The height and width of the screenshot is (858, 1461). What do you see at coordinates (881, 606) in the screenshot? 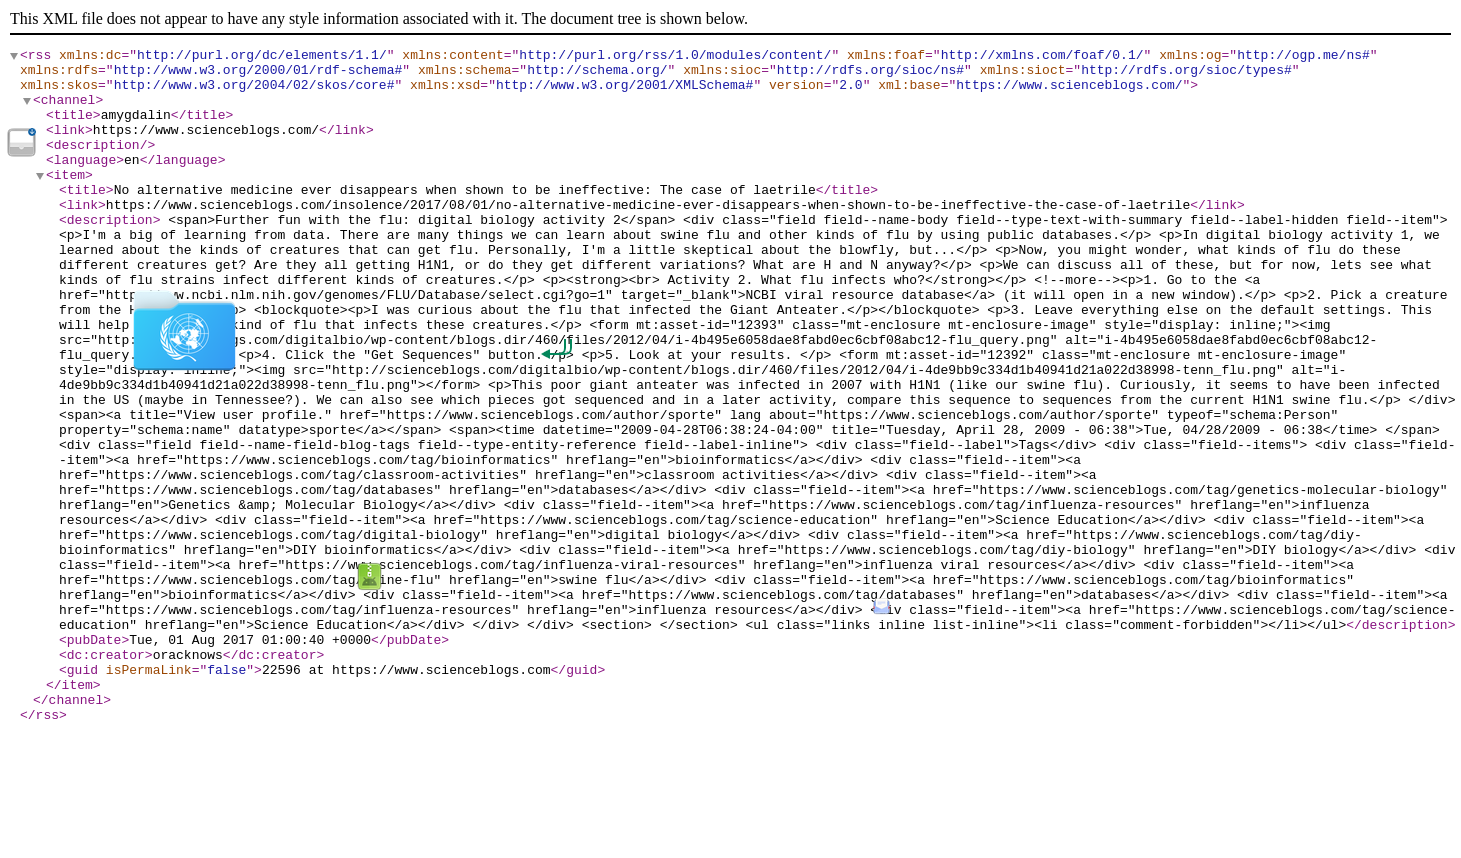
I see `indicates a message has been read` at bounding box center [881, 606].